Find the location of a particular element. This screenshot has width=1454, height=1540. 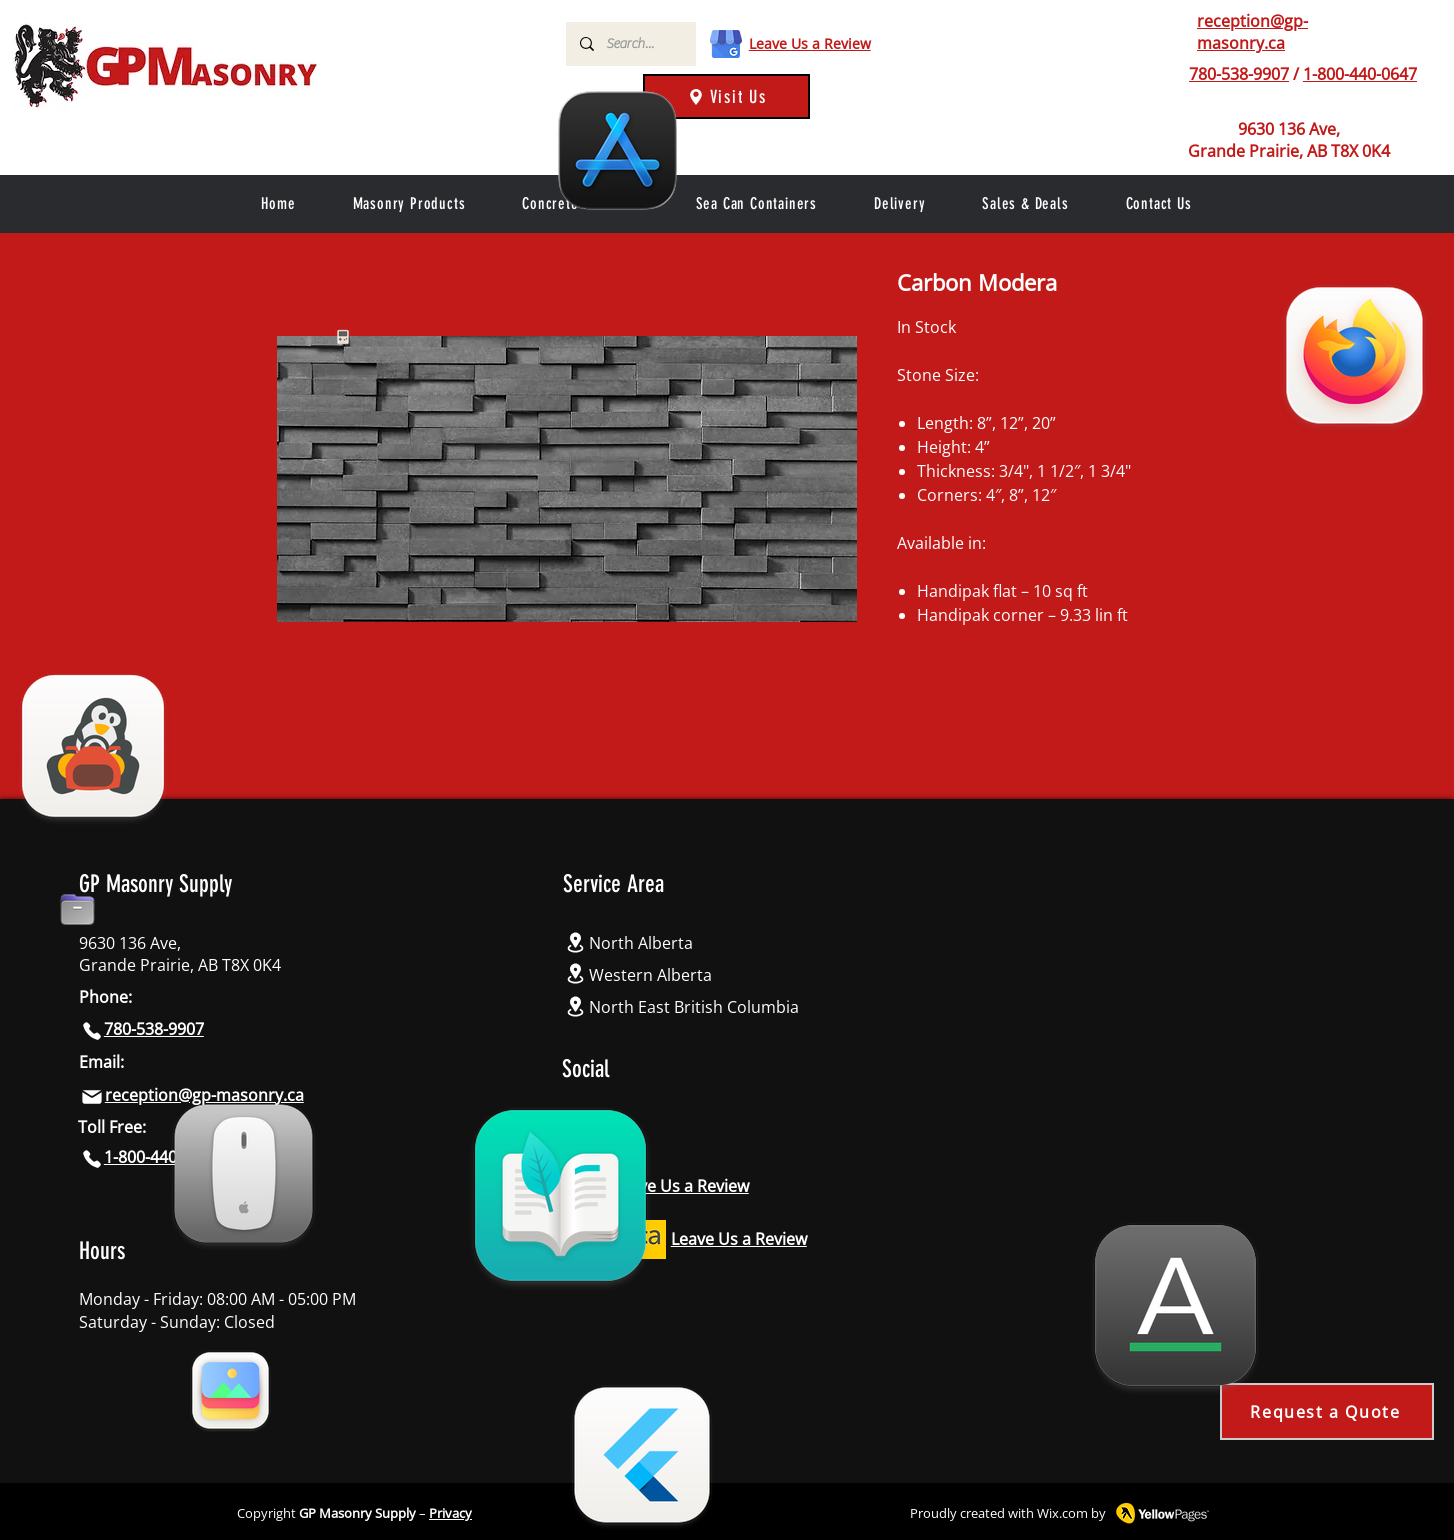

launch supertuxkart racing game is located at coordinates (93, 746).